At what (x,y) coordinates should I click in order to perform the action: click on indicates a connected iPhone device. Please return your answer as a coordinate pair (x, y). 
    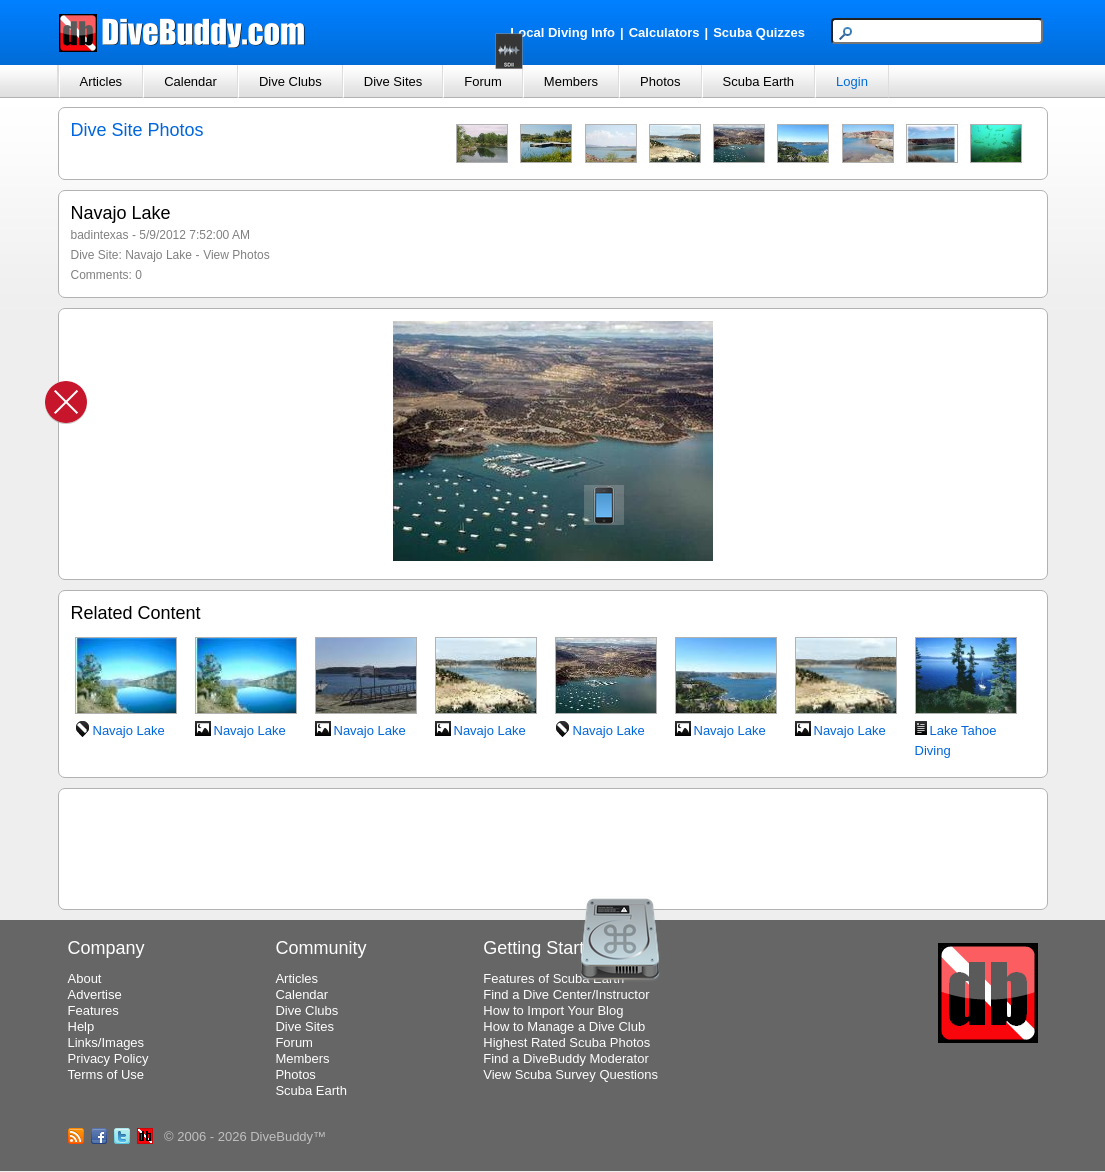
    Looking at the image, I should click on (604, 505).